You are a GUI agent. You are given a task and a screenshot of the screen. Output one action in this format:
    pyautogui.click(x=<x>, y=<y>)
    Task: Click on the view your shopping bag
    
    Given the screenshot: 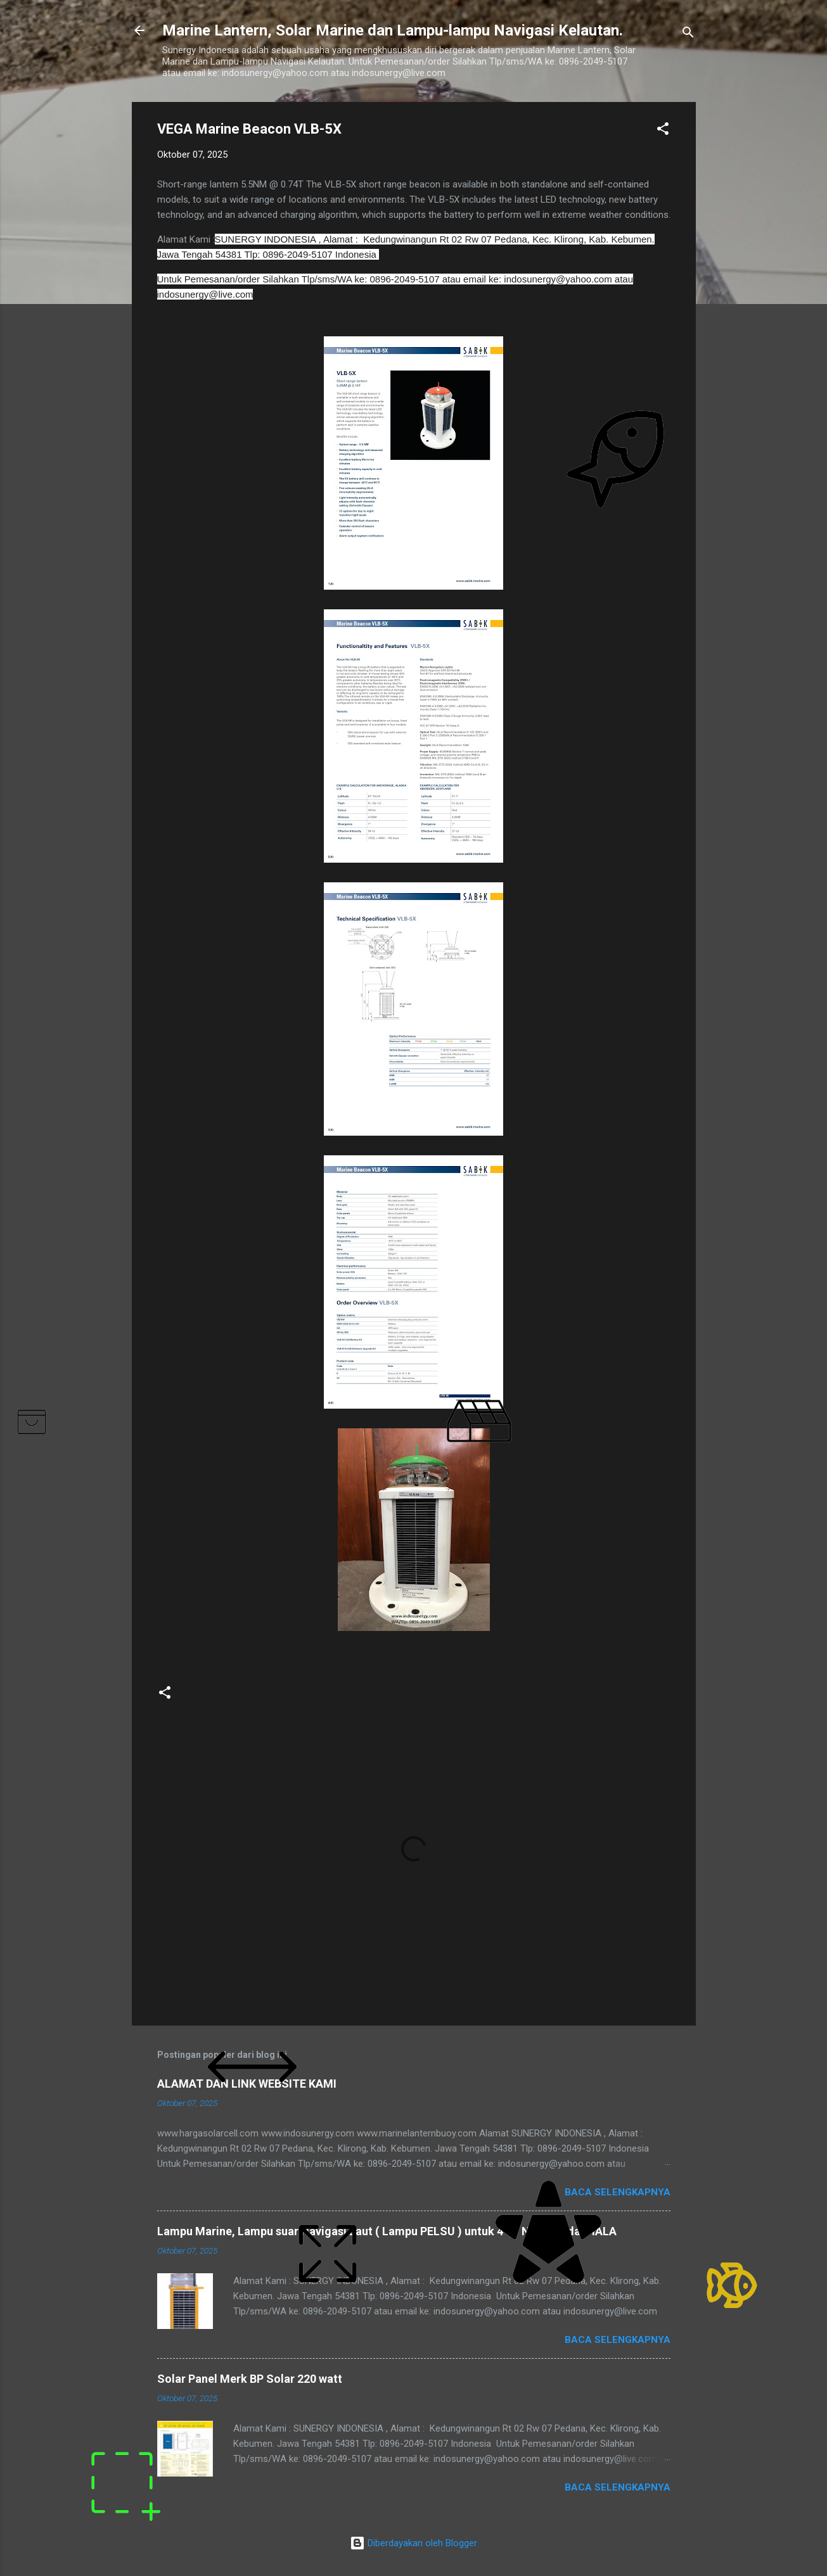 What is the action you would take?
    pyautogui.click(x=32, y=1422)
    